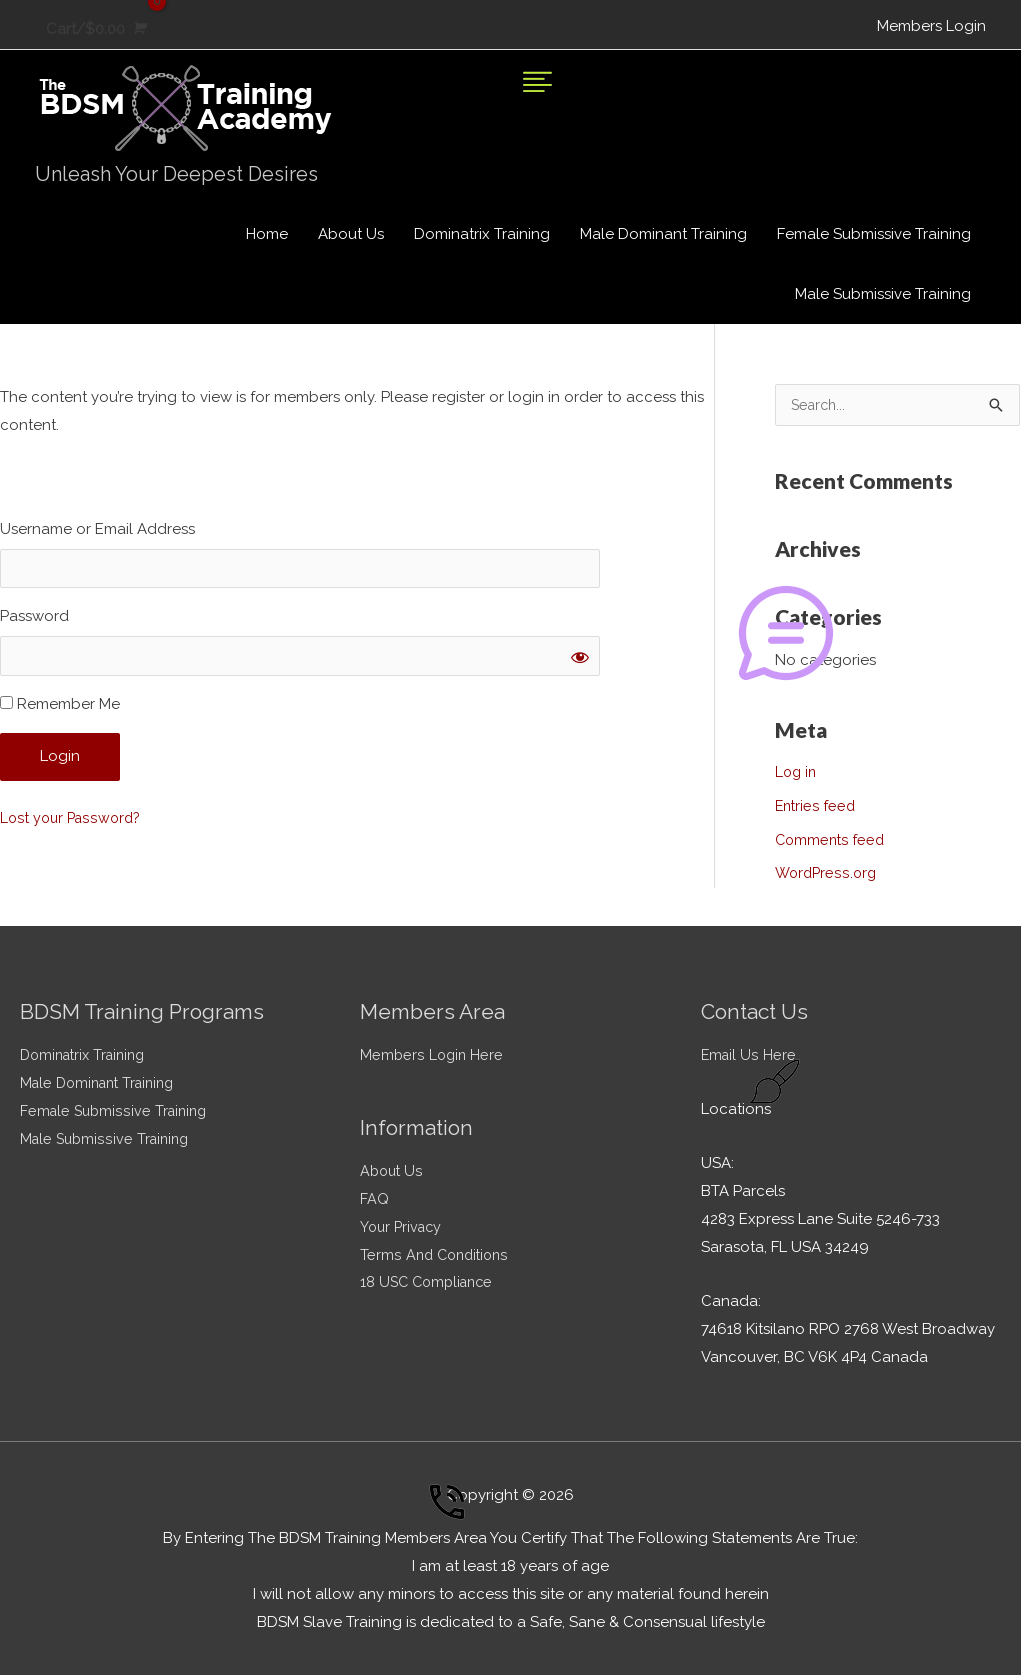  I want to click on access drawing or painting tools, so click(776, 1082).